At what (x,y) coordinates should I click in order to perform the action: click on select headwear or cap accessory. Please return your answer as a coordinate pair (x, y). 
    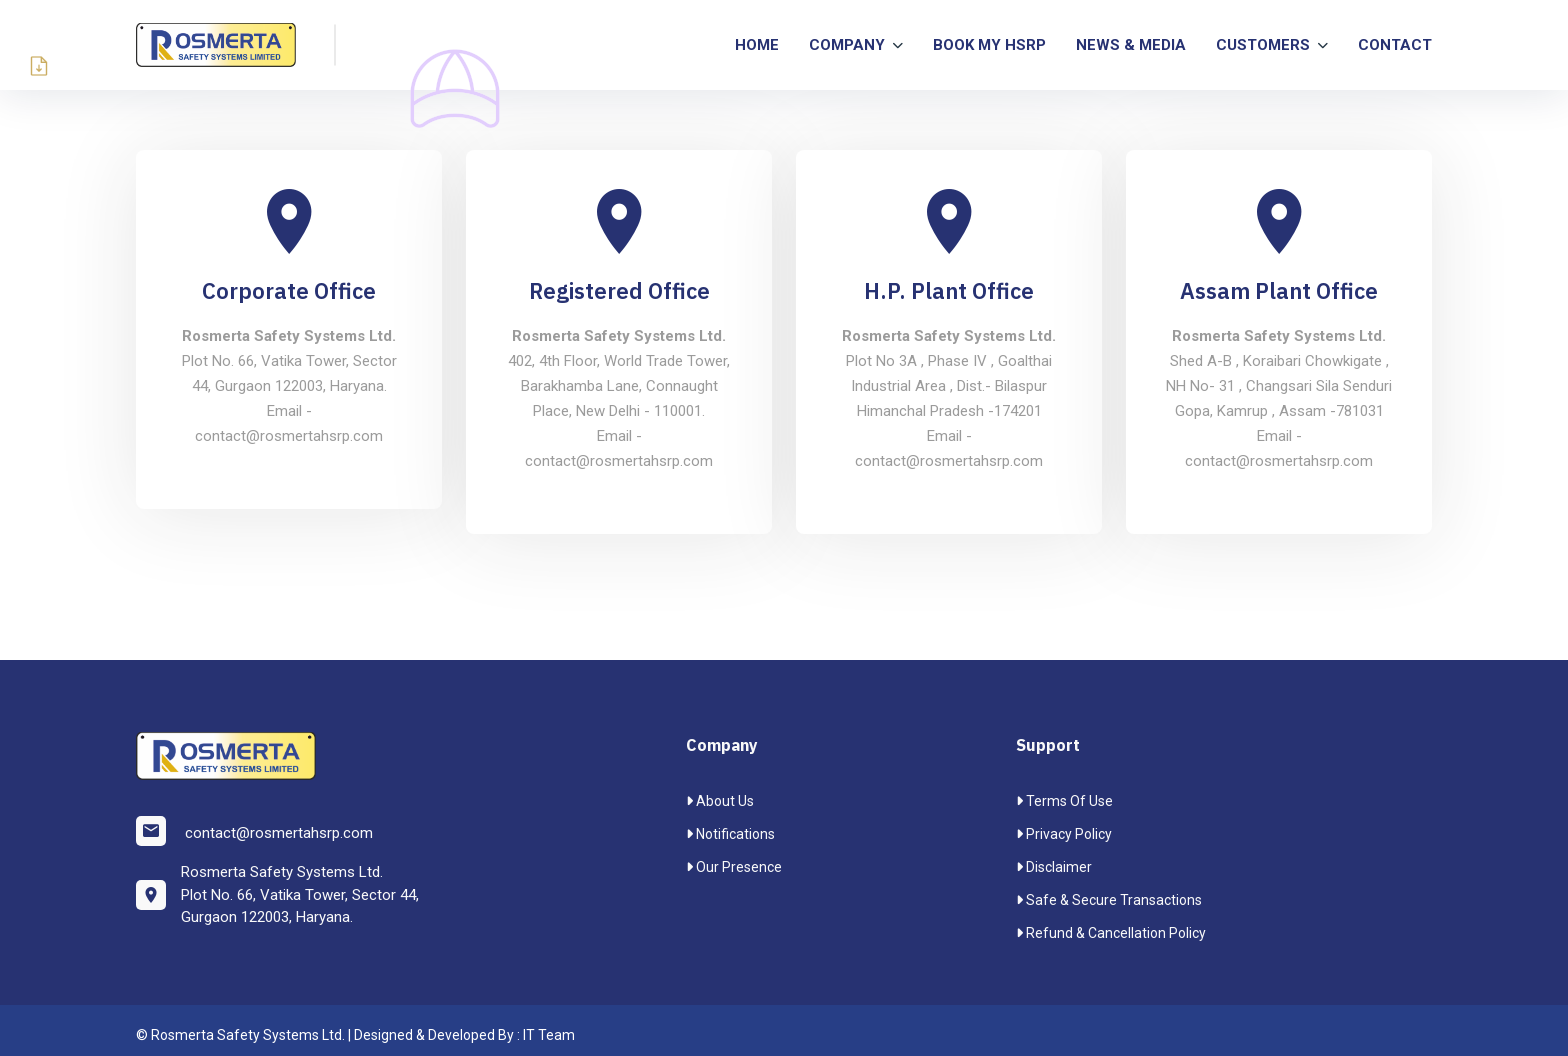
    Looking at the image, I should click on (455, 94).